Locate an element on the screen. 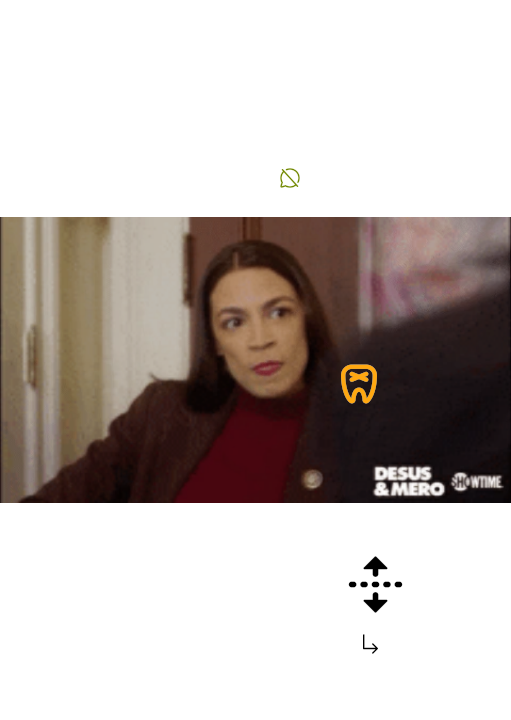 The image size is (511, 720). move item down and to the right is located at coordinates (369, 644).